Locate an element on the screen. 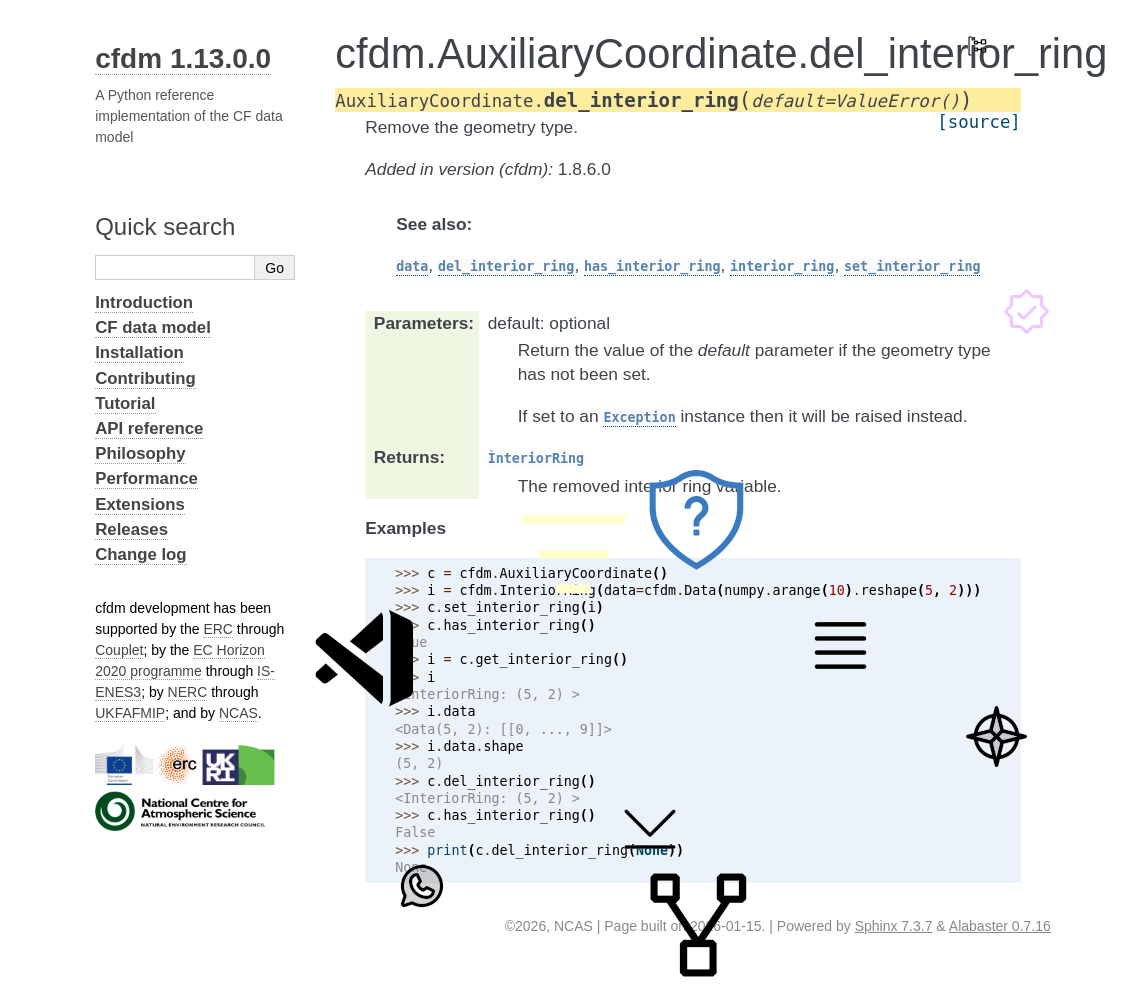  unknown or unverified workspace security status is located at coordinates (696, 520).